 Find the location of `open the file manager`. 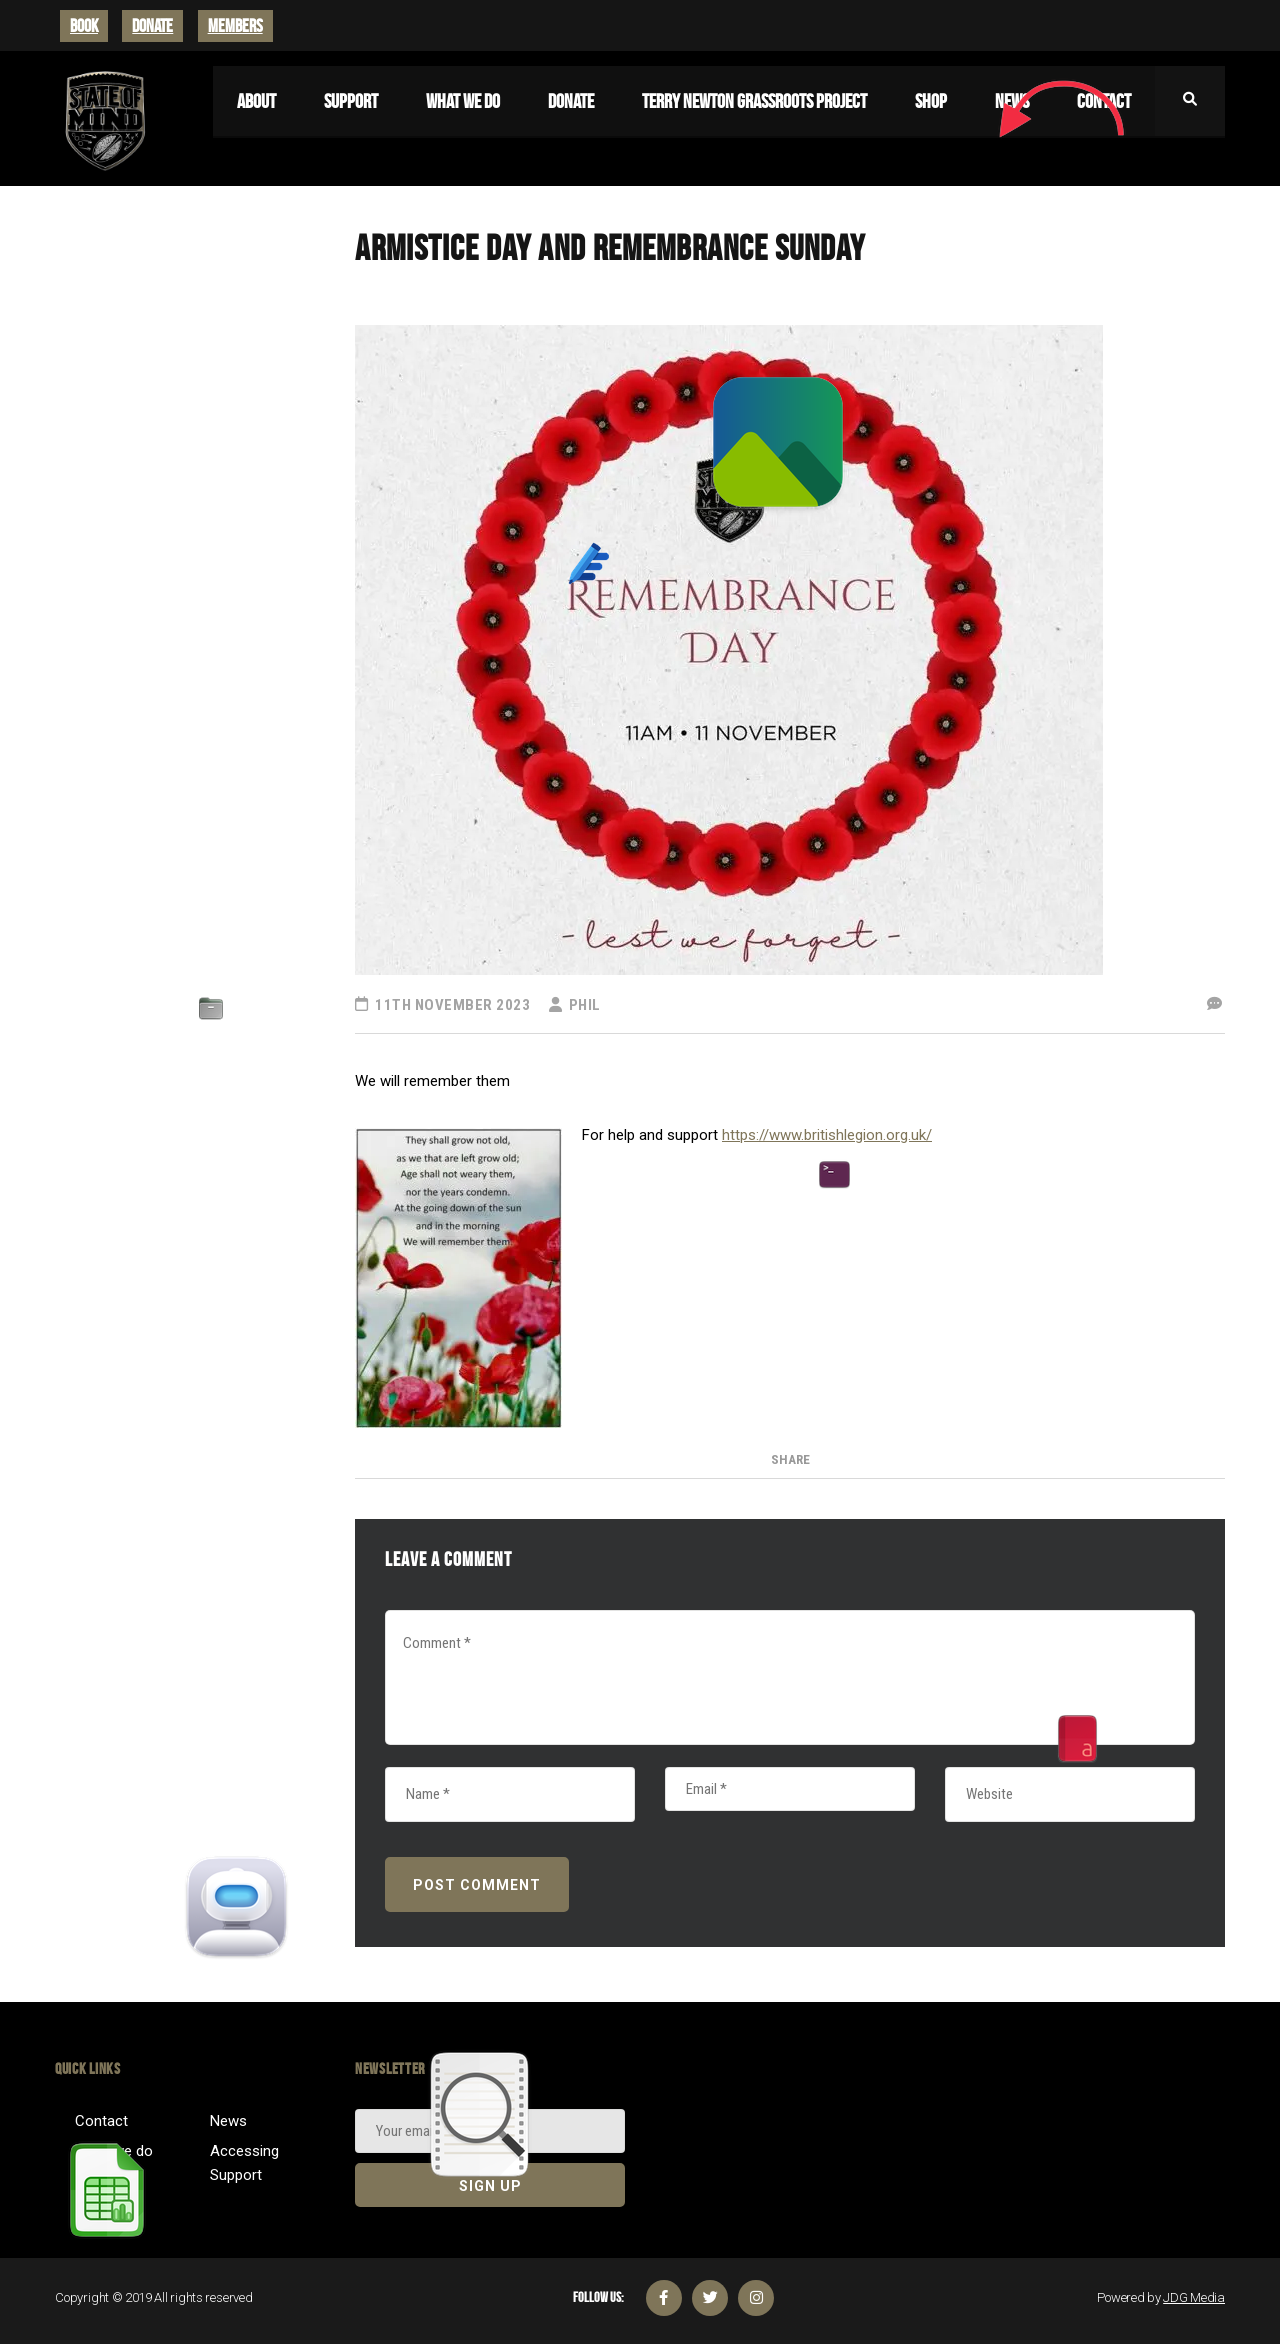

open the file manager is located at coordinates (211, 1008).